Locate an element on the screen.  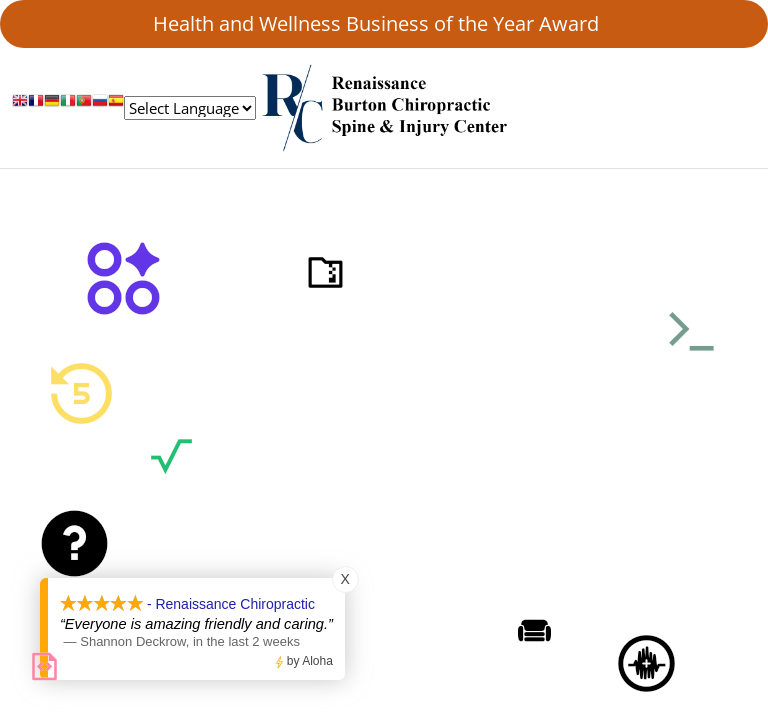
access square root or radical function in calculator is located at coordinates (171, 455).